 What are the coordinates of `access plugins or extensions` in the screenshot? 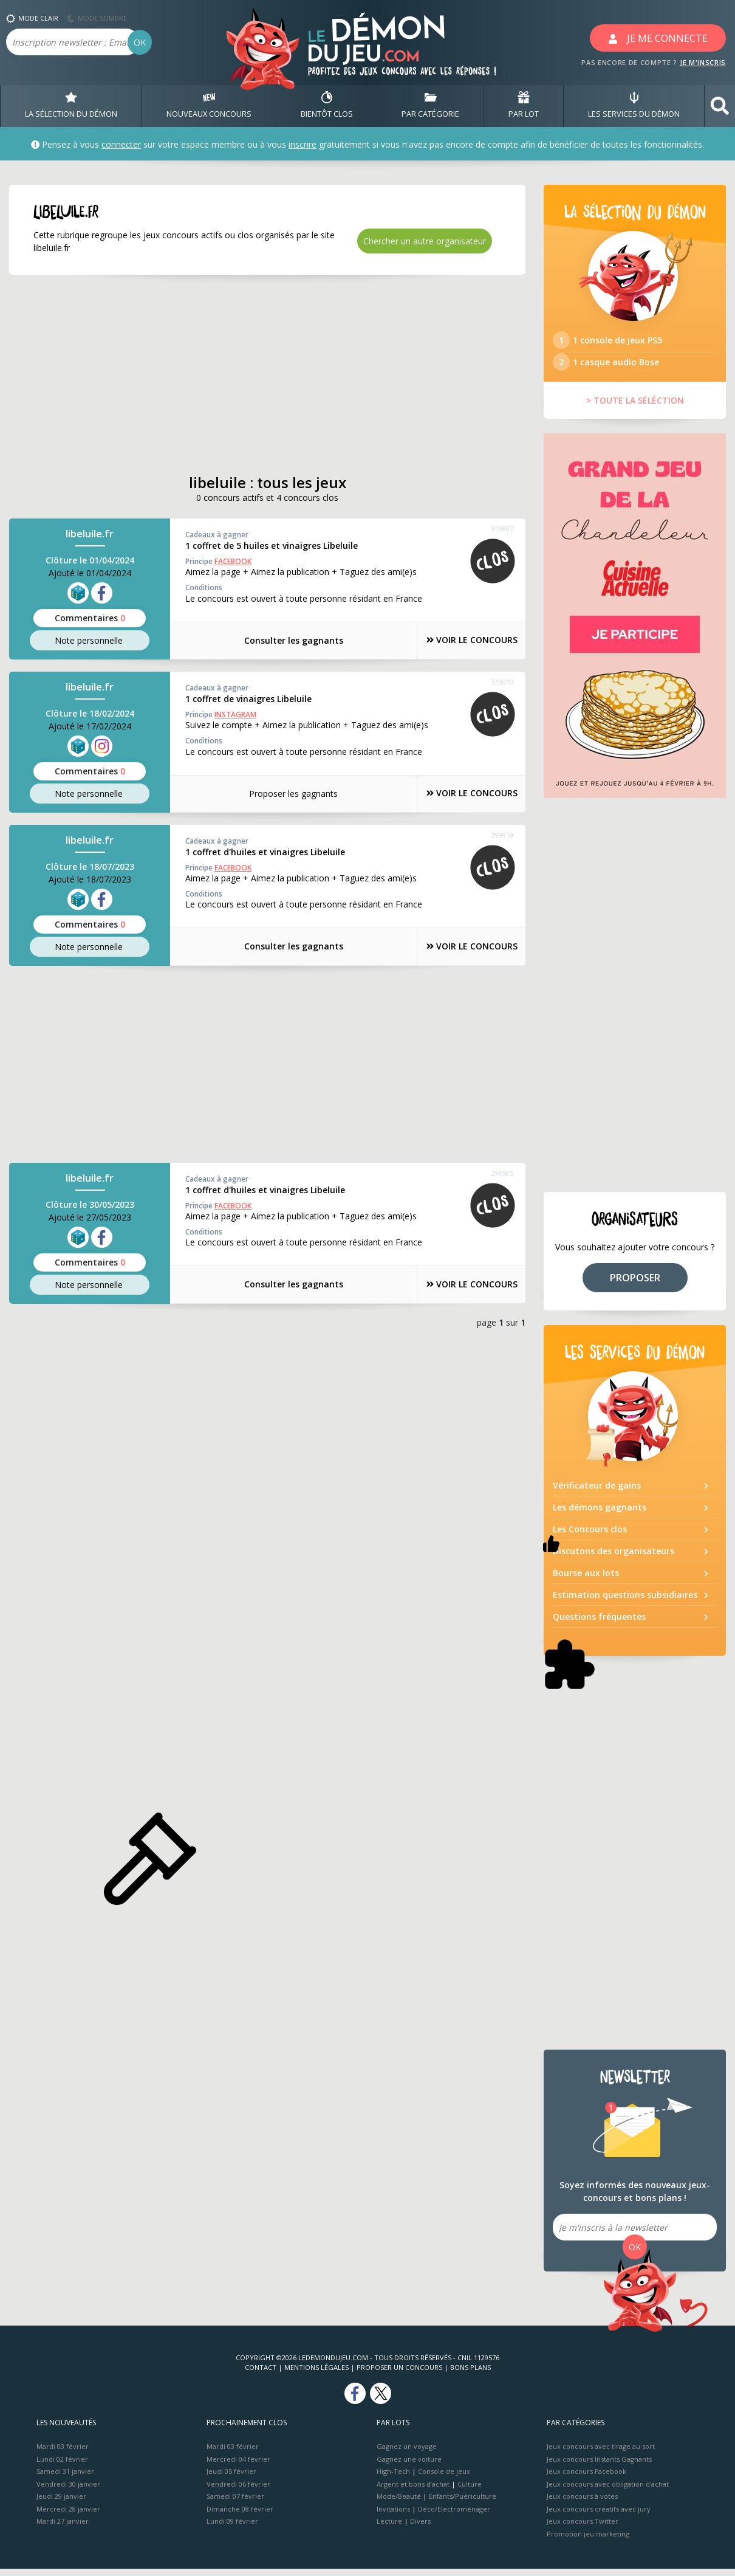 It's located at (570, 1664).